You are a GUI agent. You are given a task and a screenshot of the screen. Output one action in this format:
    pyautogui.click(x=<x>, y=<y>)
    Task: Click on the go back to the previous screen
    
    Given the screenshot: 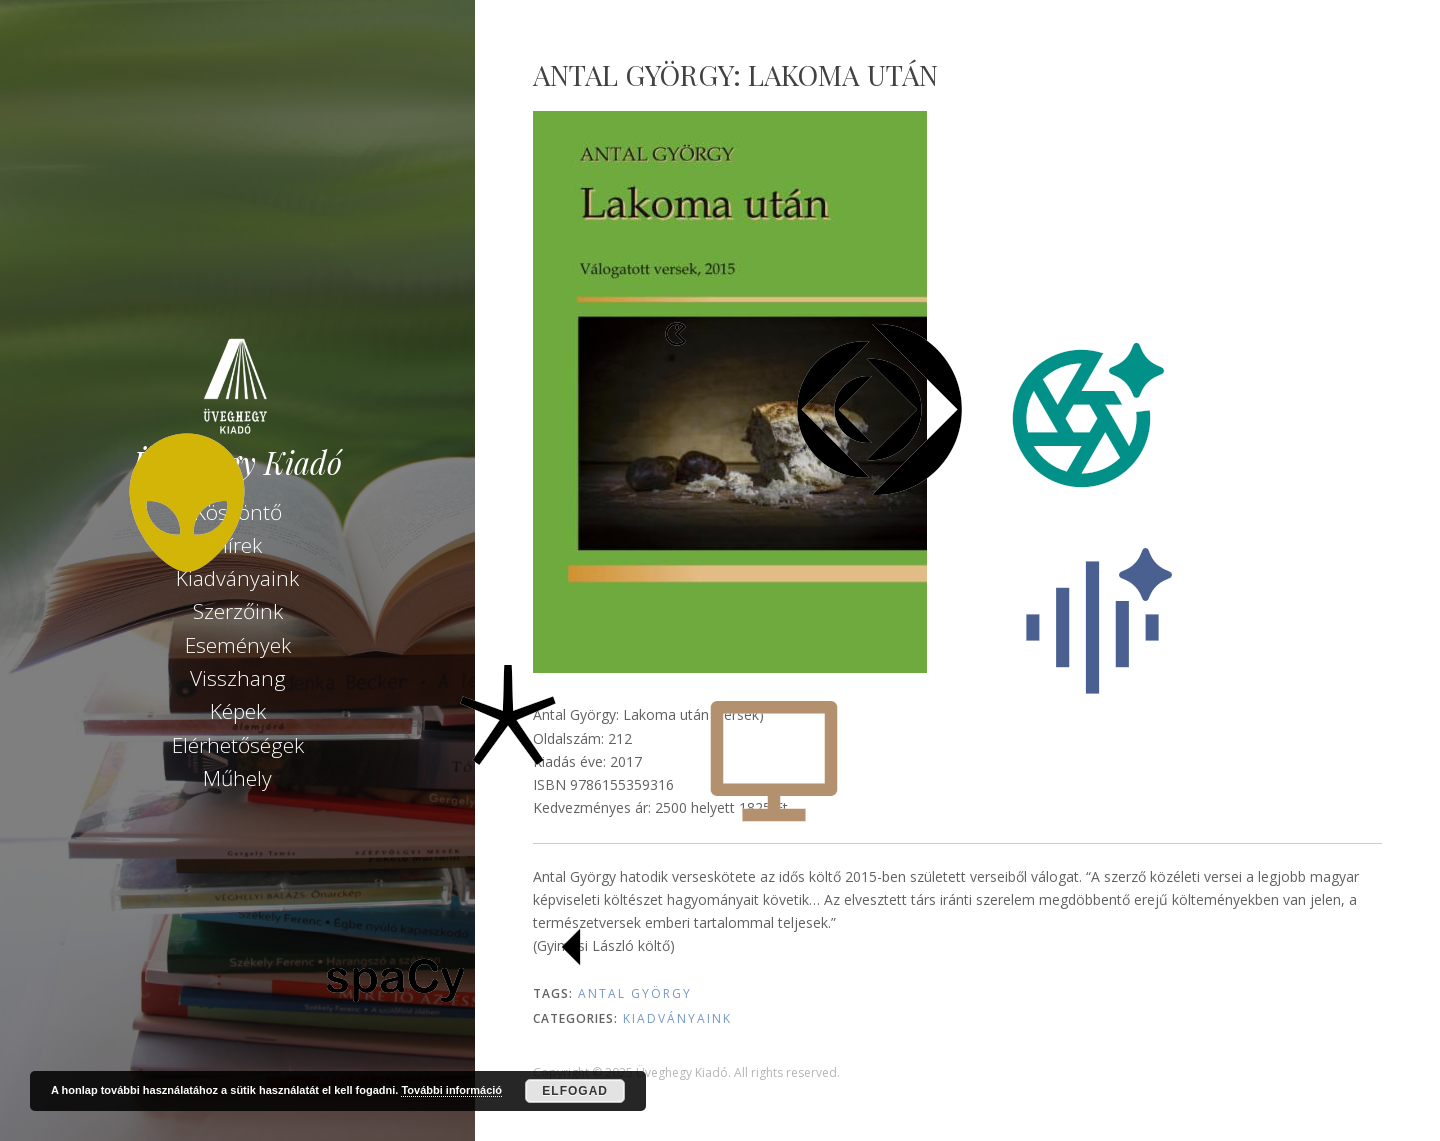 What is the action you would take?
    pyautogui.click(x=574, y=947)
    